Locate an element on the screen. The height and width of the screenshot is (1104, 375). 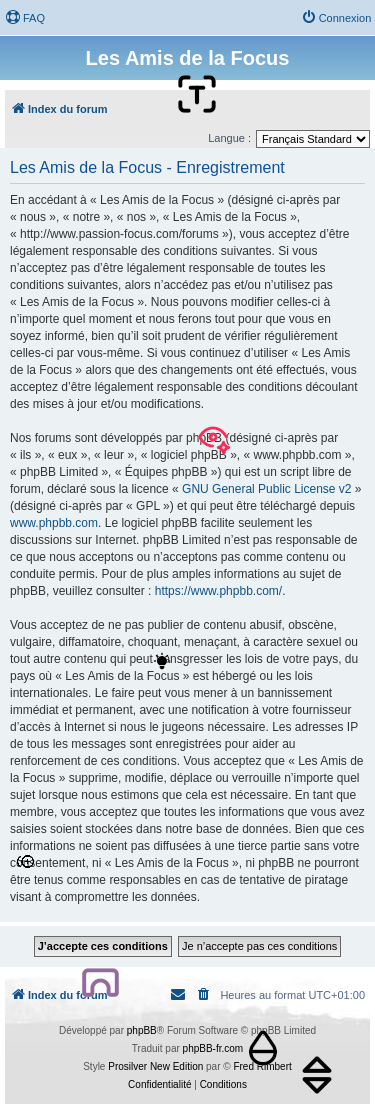
duplicate or copy a control point is located at coordinates (25, 861).